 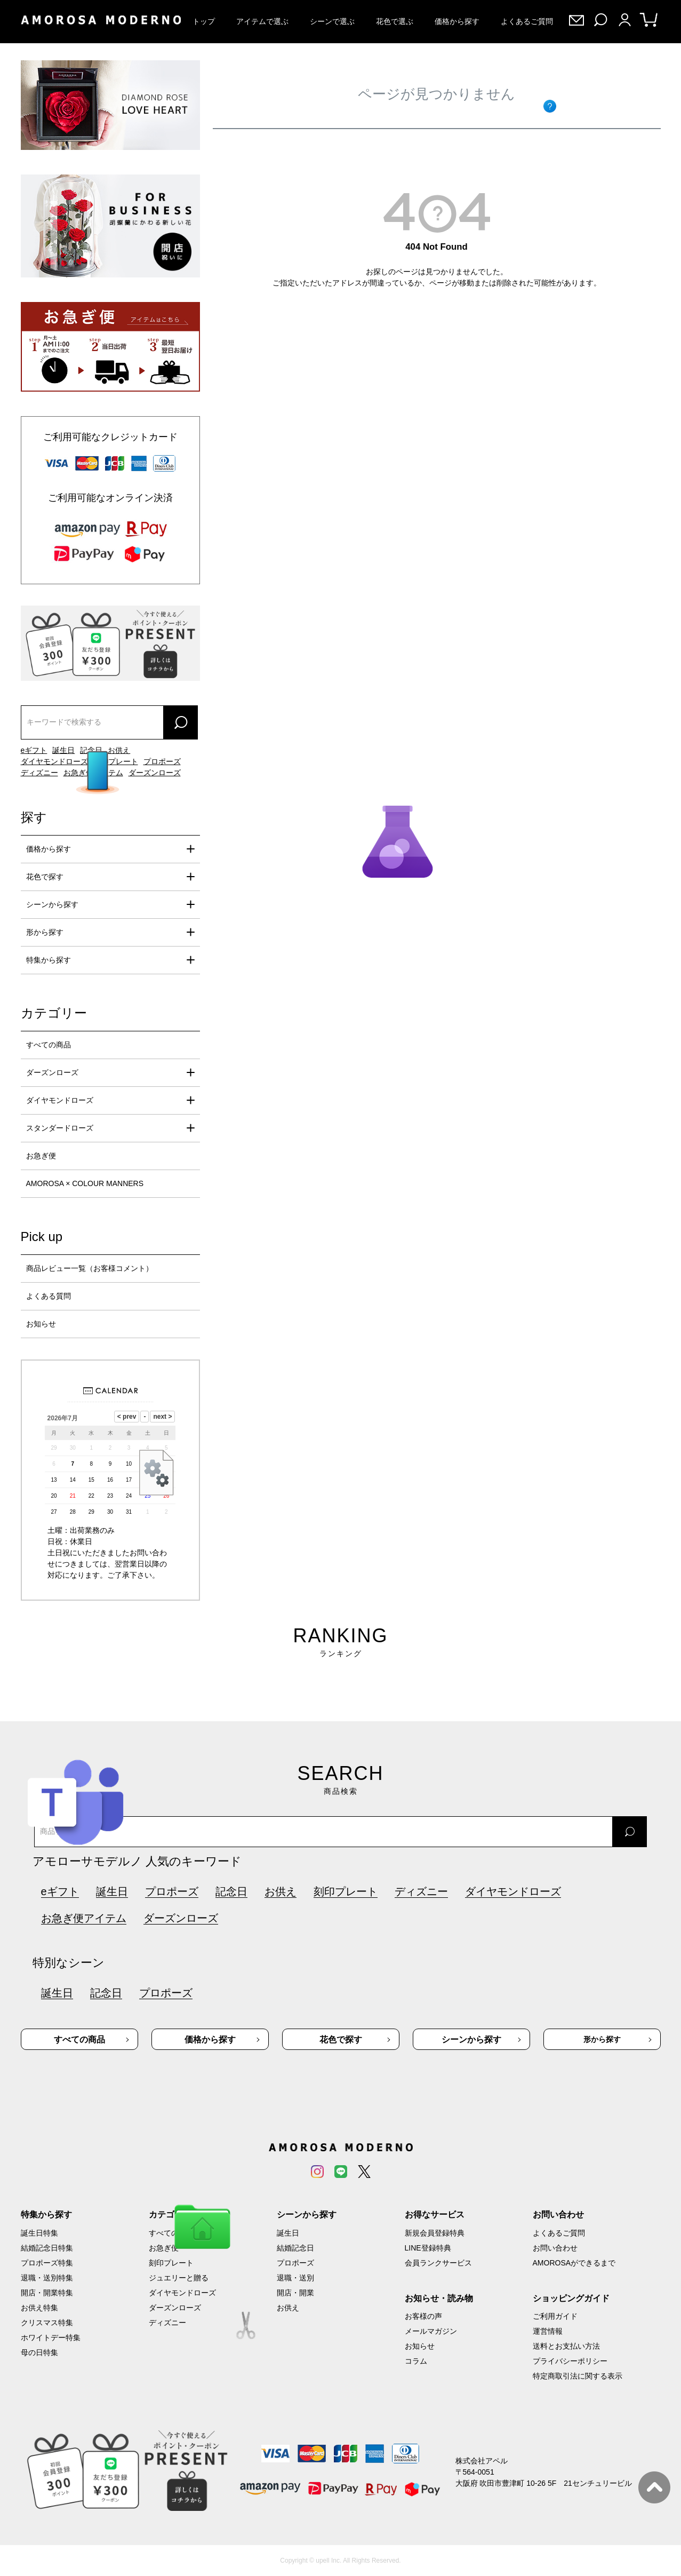 I want to click on cut selected content to clipboard, so click(x=246, y=2325).